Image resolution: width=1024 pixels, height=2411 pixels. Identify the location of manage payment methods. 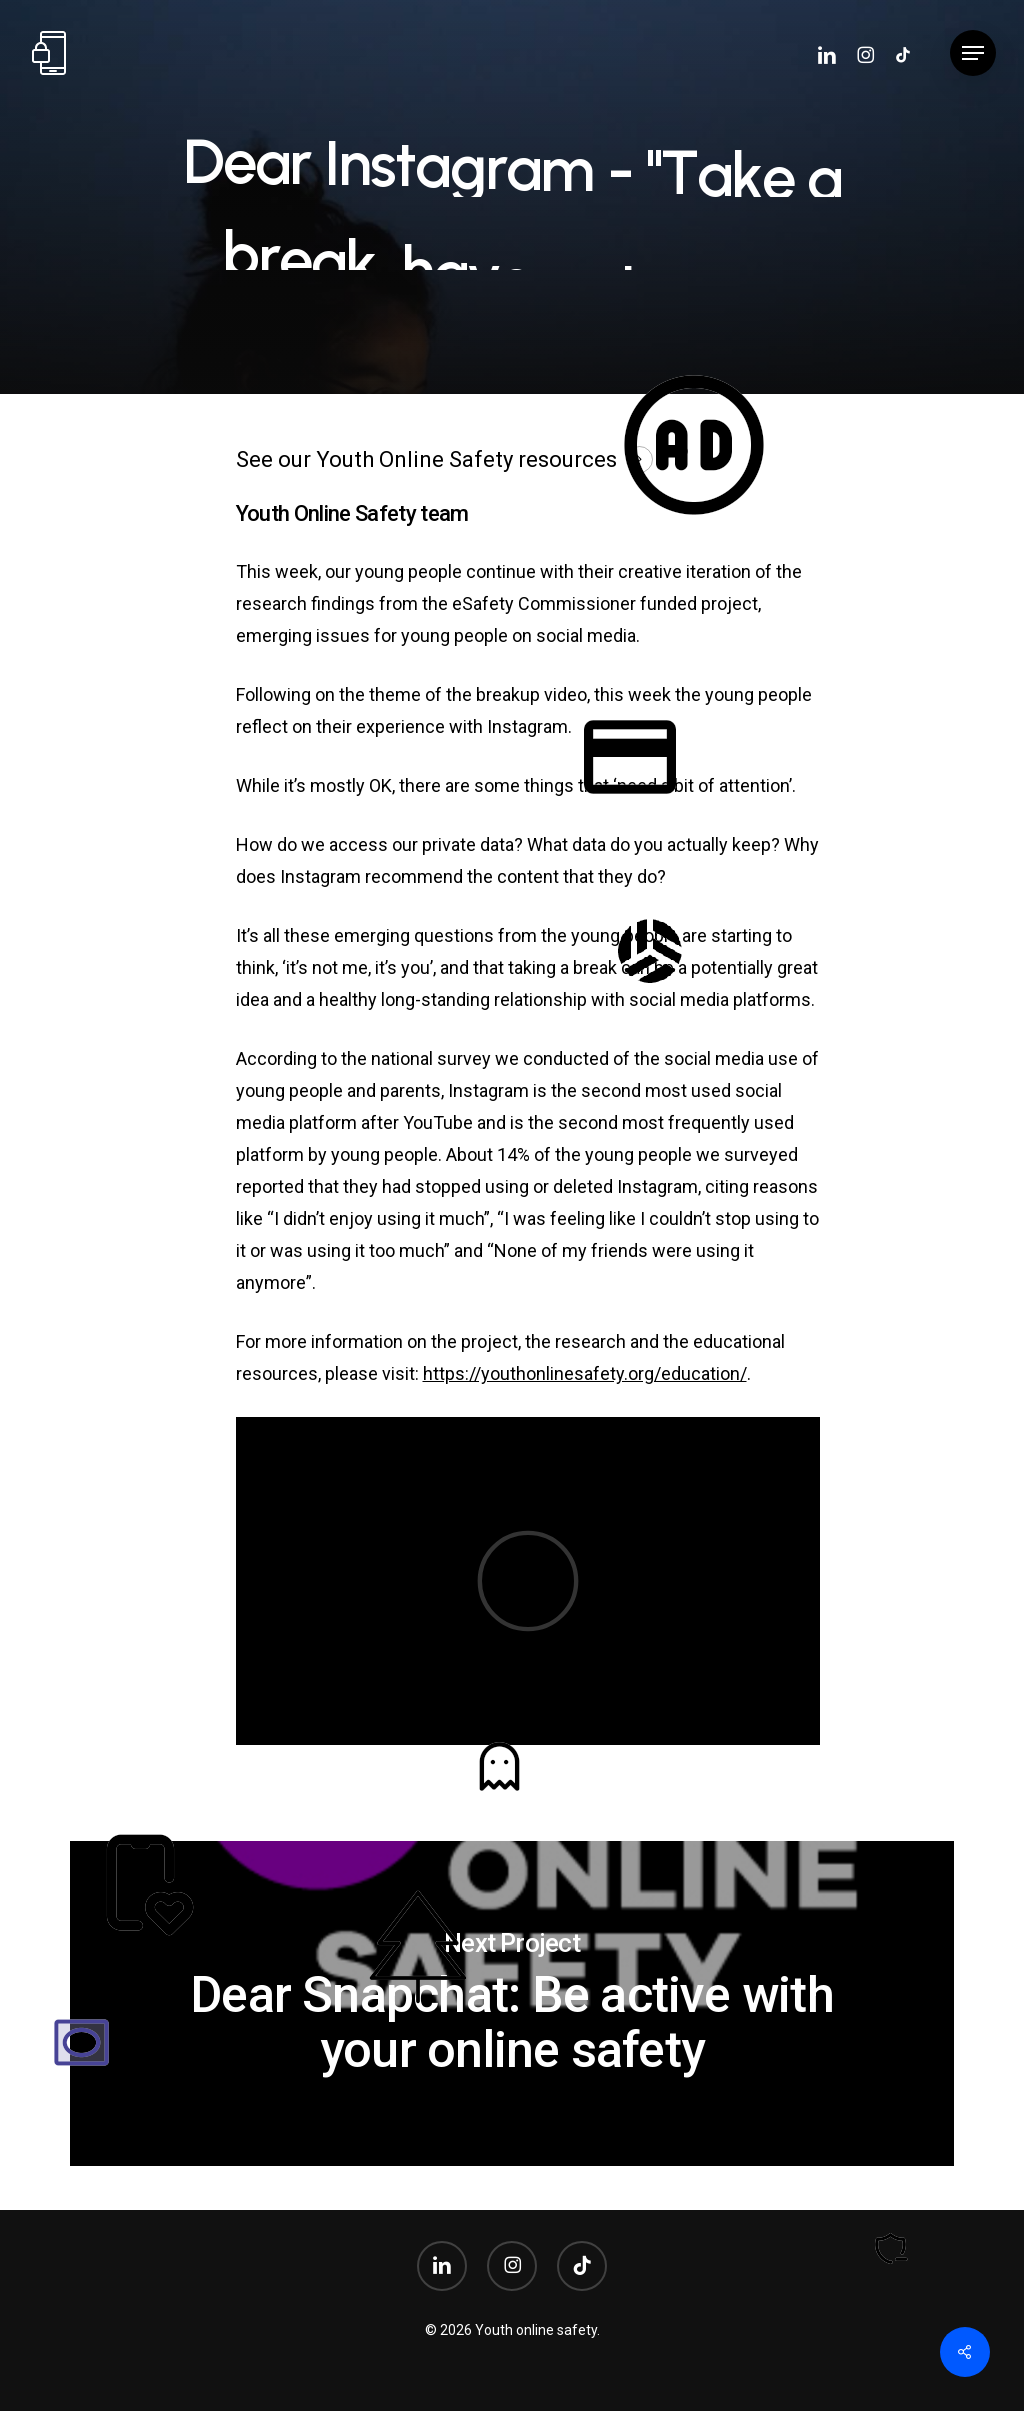
(630, 757).